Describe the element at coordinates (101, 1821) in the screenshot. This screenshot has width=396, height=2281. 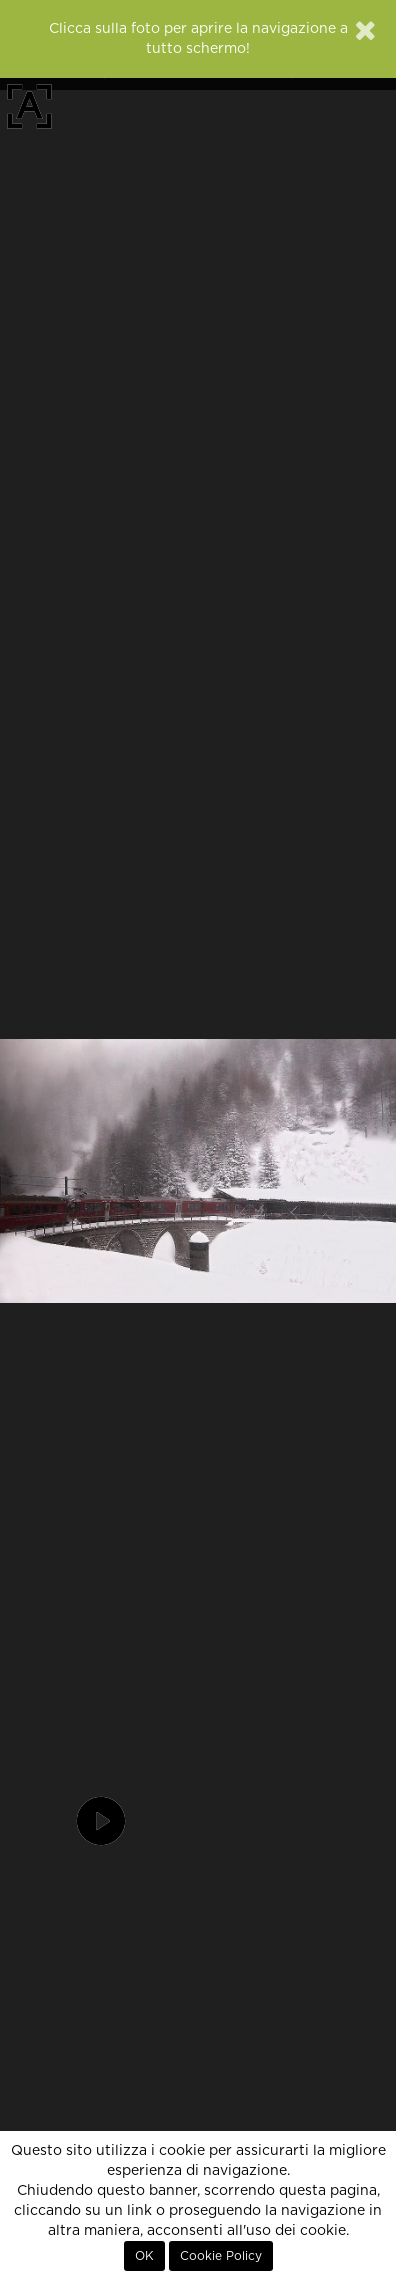
I see `play media or video content` at that location.